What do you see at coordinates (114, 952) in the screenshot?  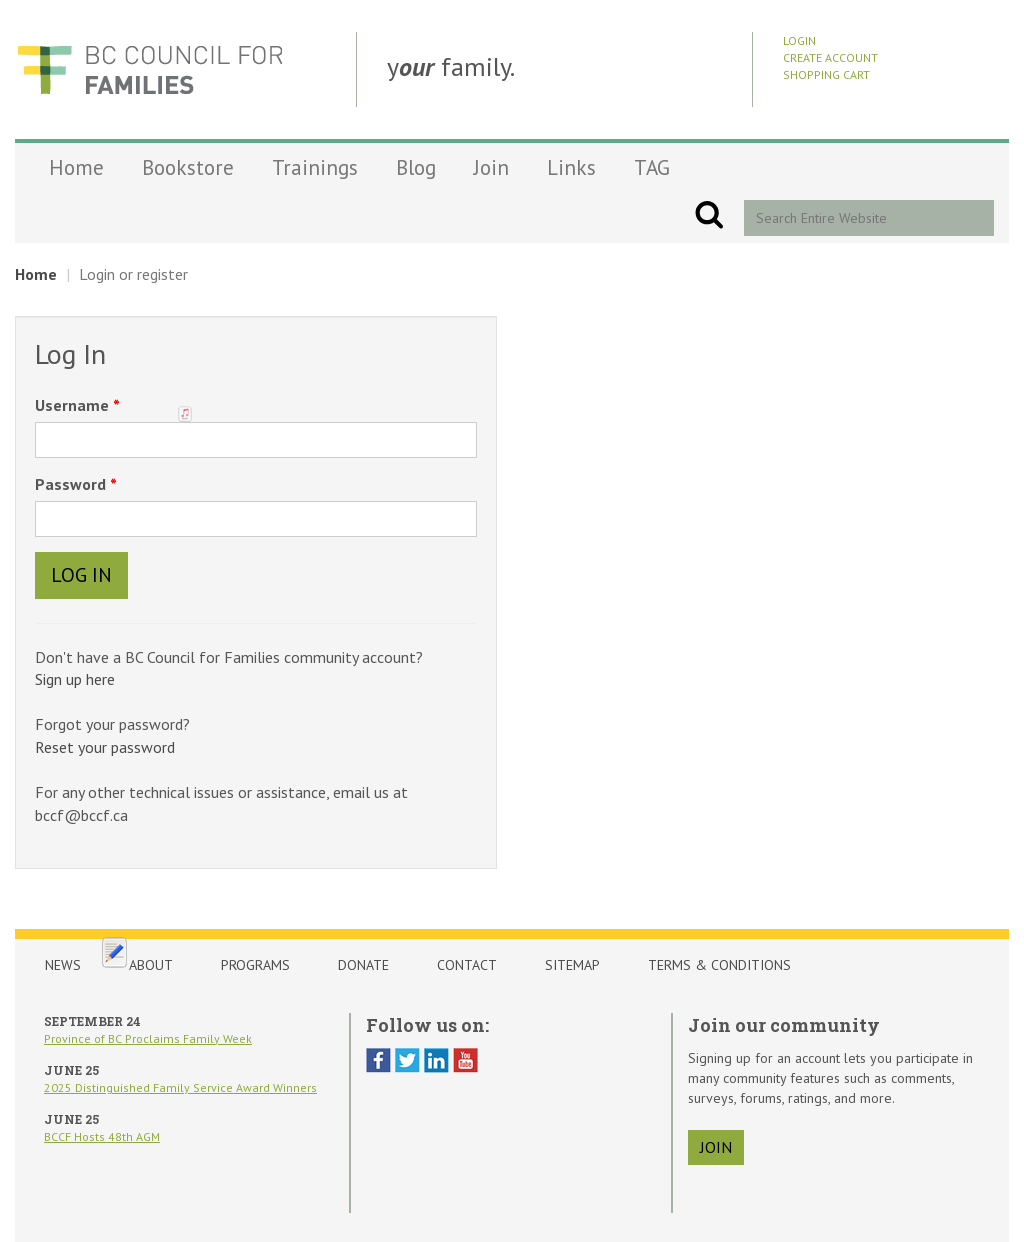 I see `open the software learning center` at bounding box center [114, 952].